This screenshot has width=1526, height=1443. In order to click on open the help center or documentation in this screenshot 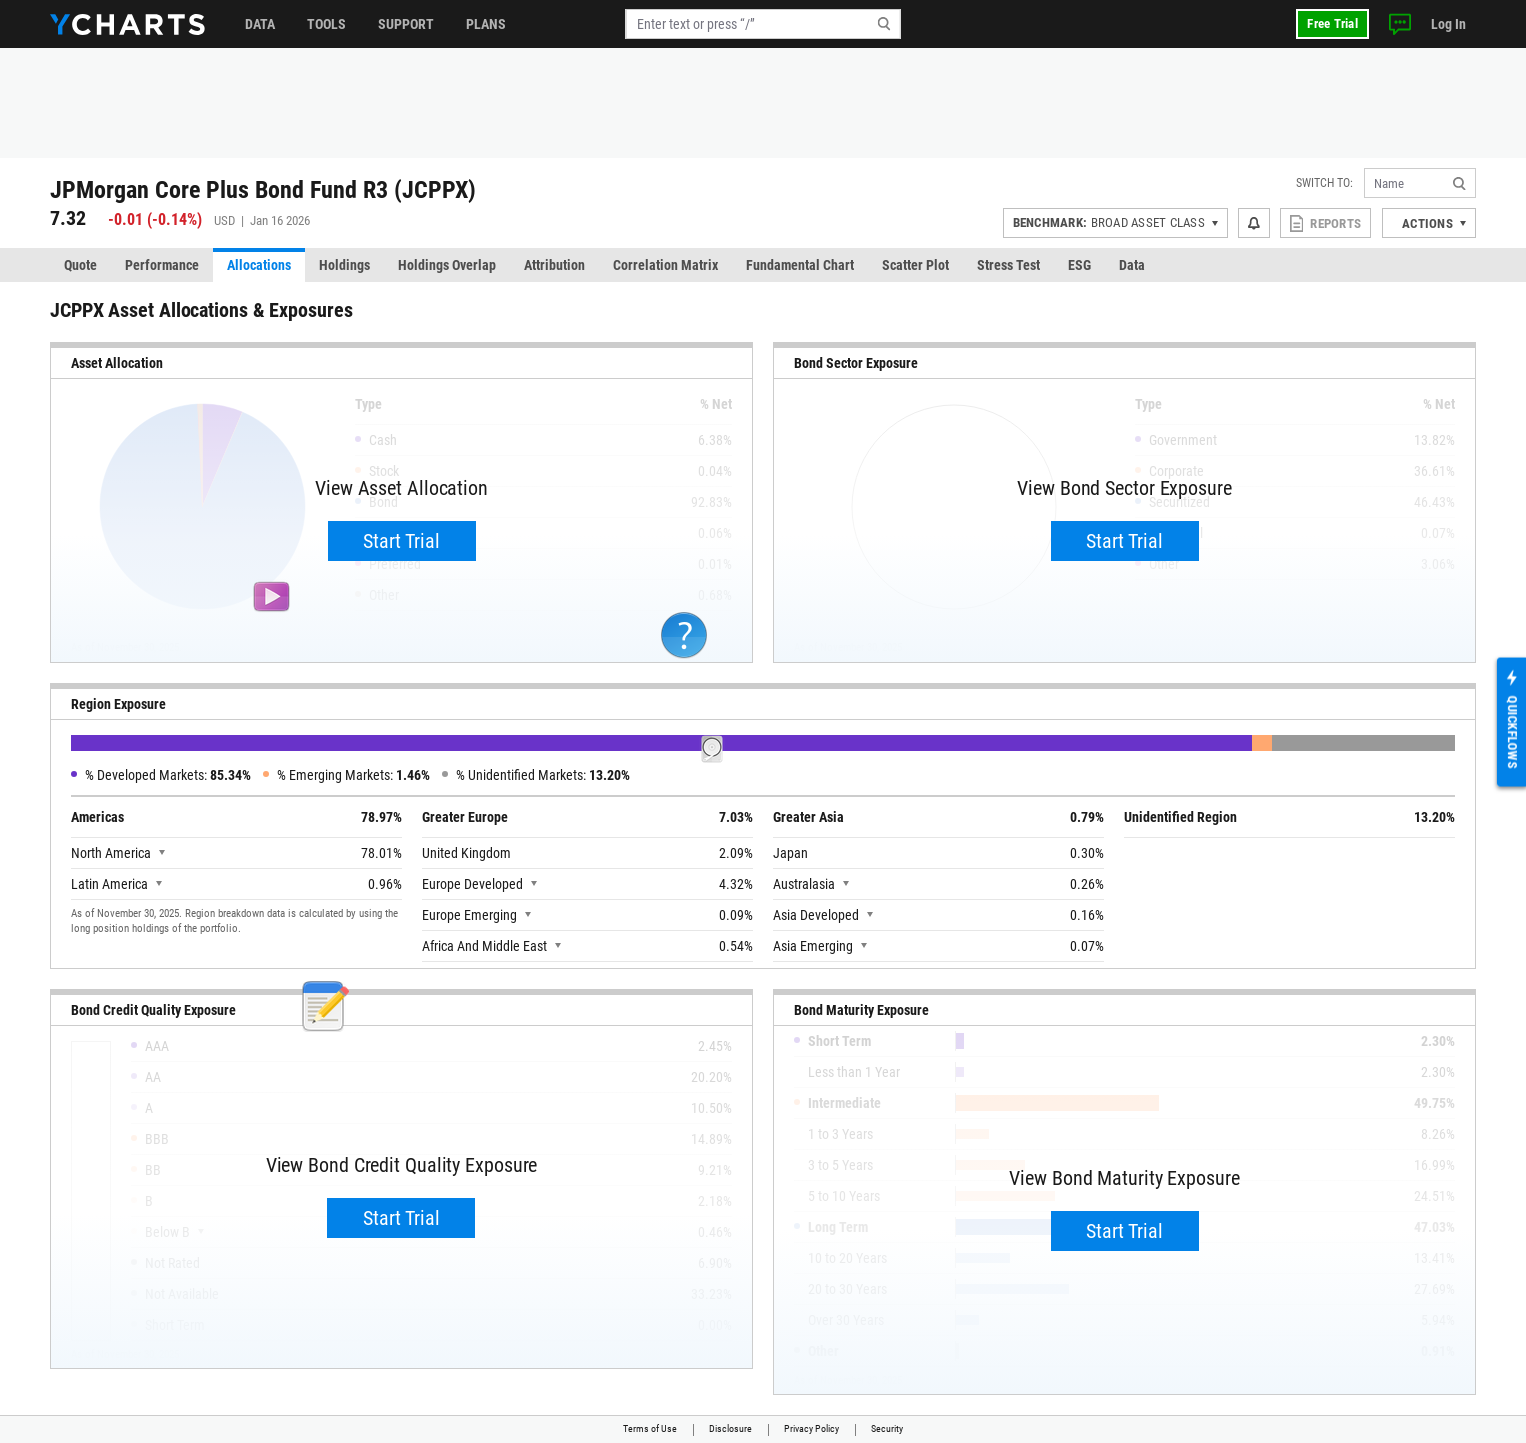, I will do `click(684, 635)`.